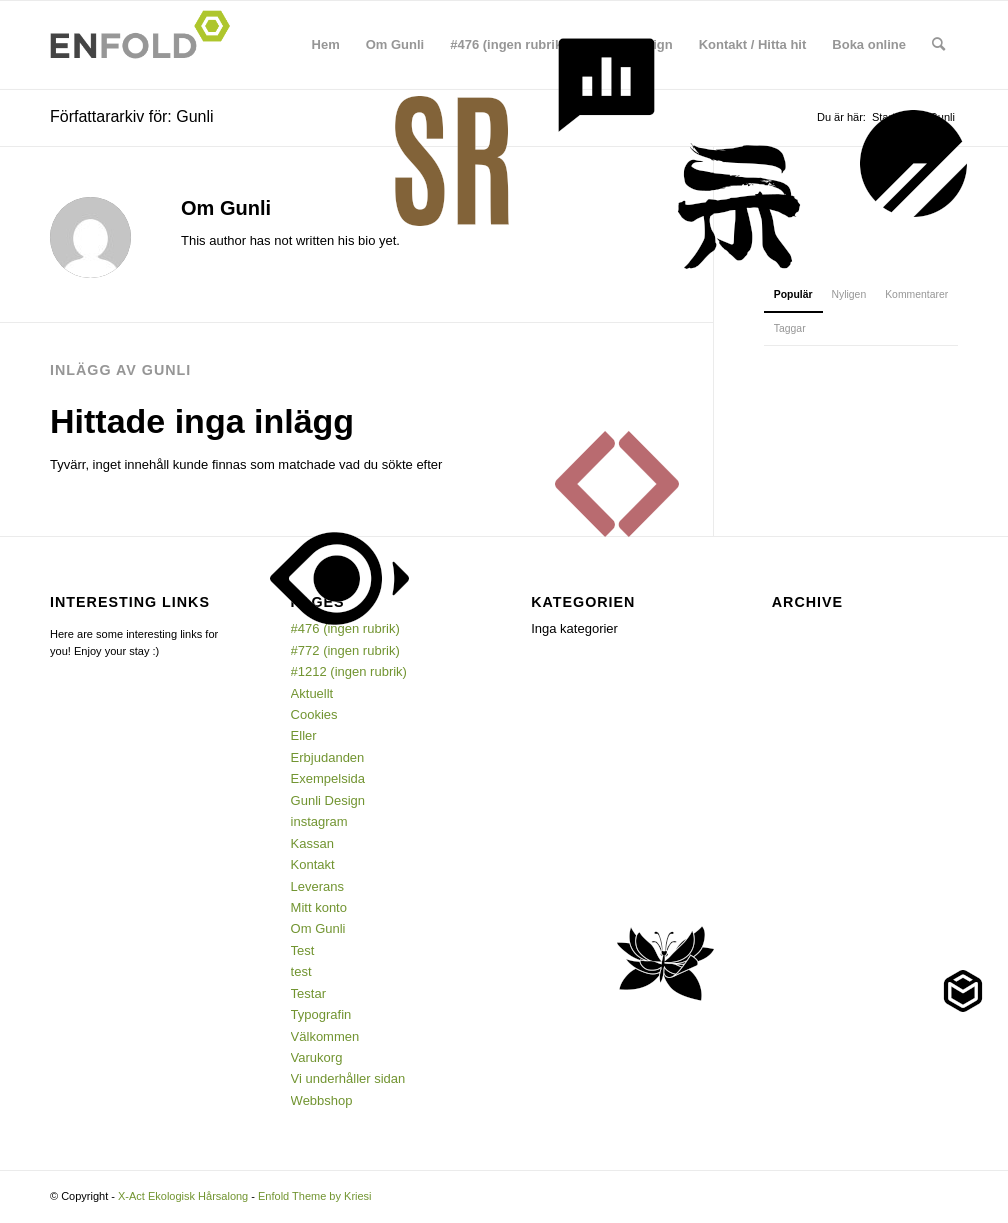 This screenshot has width=1008, height=1223. Describe the element at coordinates (739, 206) in the screenshot. I see `open shikimori anime tracking app` at that location.